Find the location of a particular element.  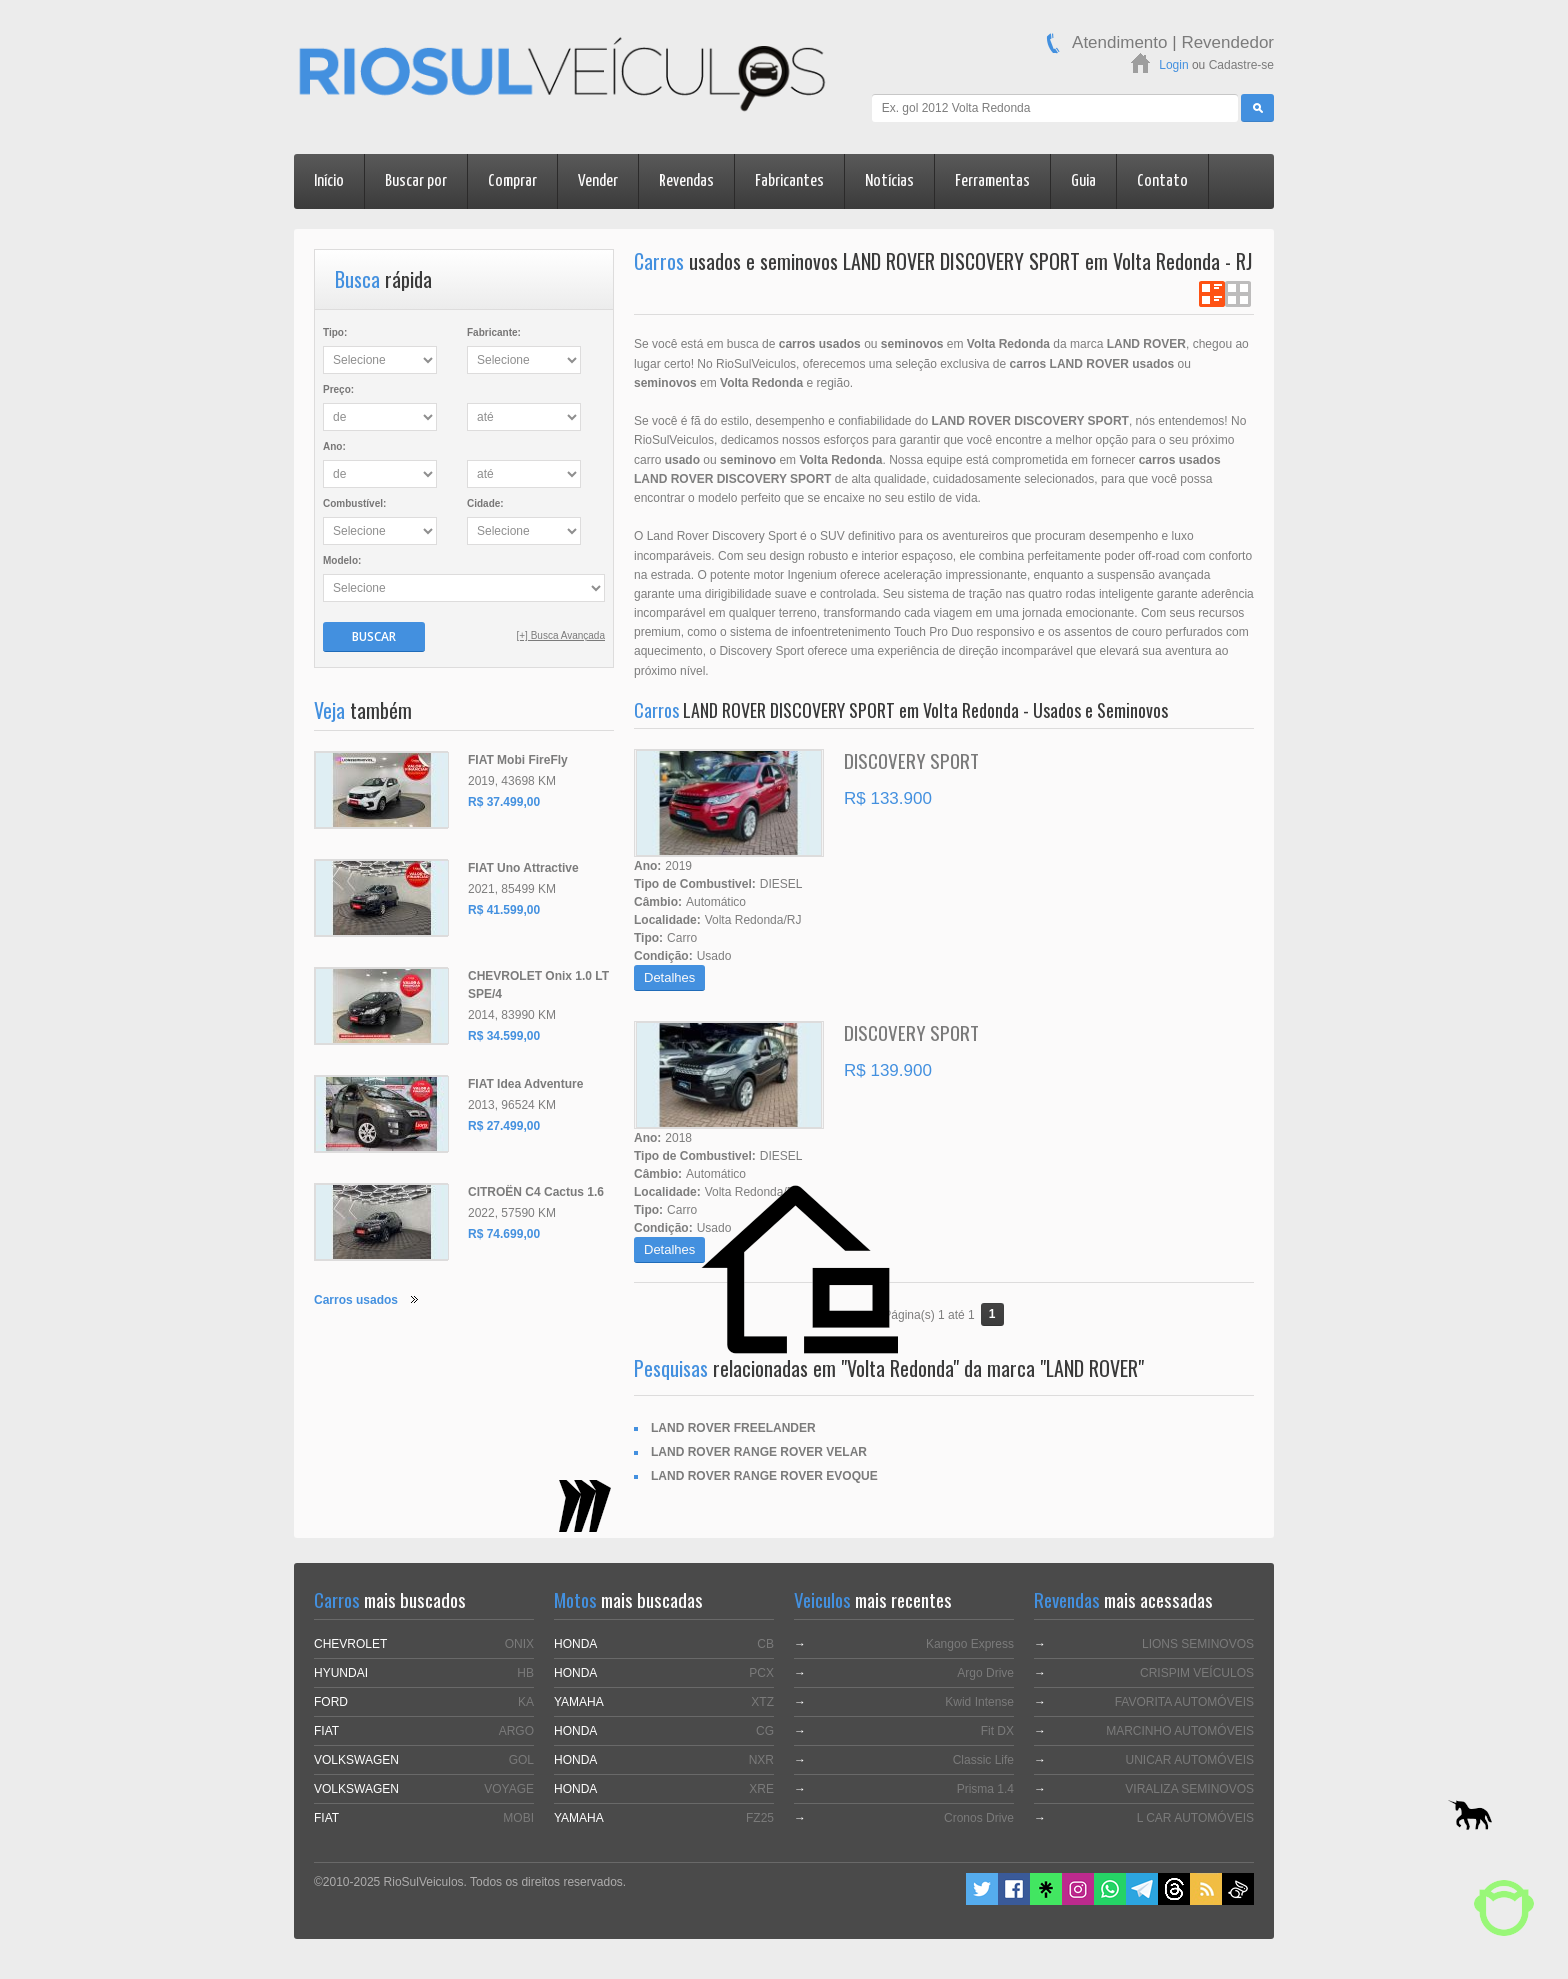

open Miro collaborative whiteboard app is located at coordinates (585, 1506).